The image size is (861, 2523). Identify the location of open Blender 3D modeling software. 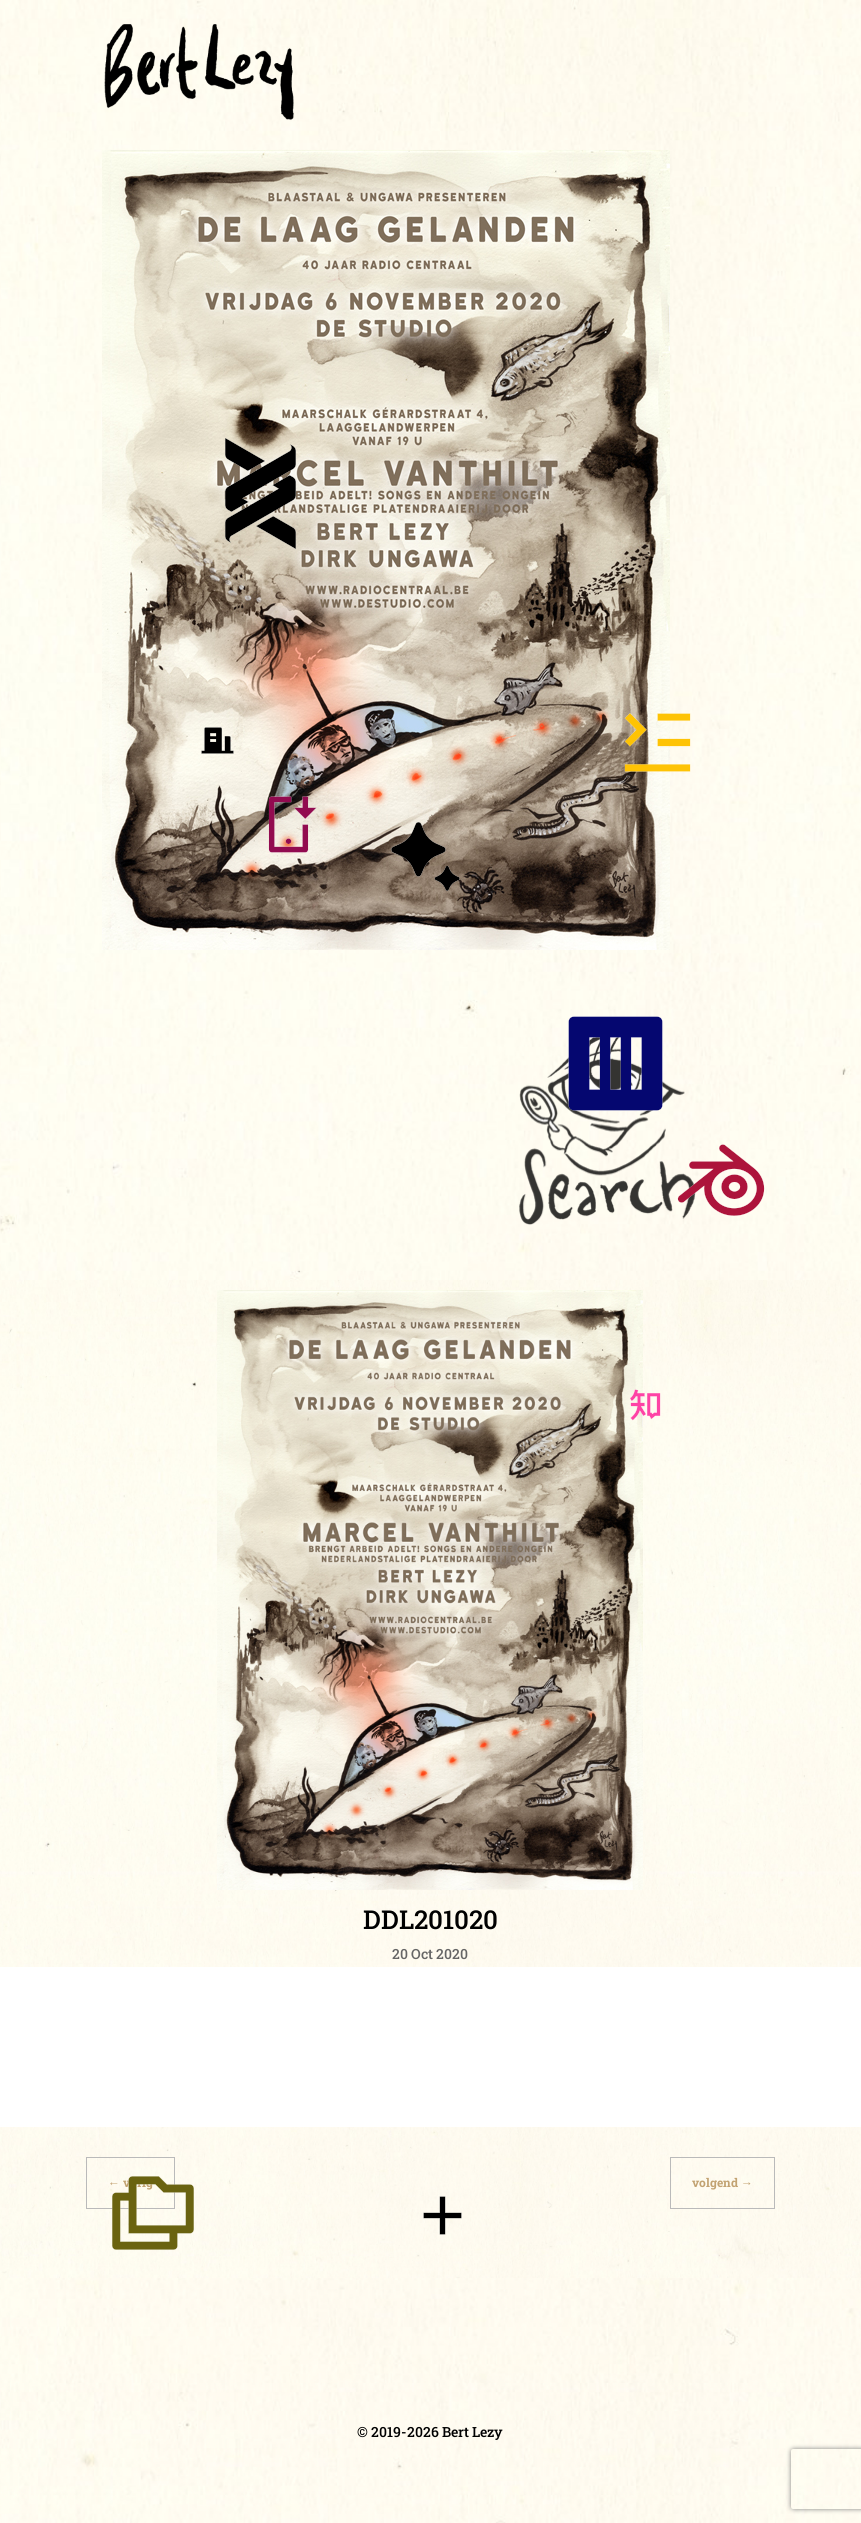
(721, 1182).